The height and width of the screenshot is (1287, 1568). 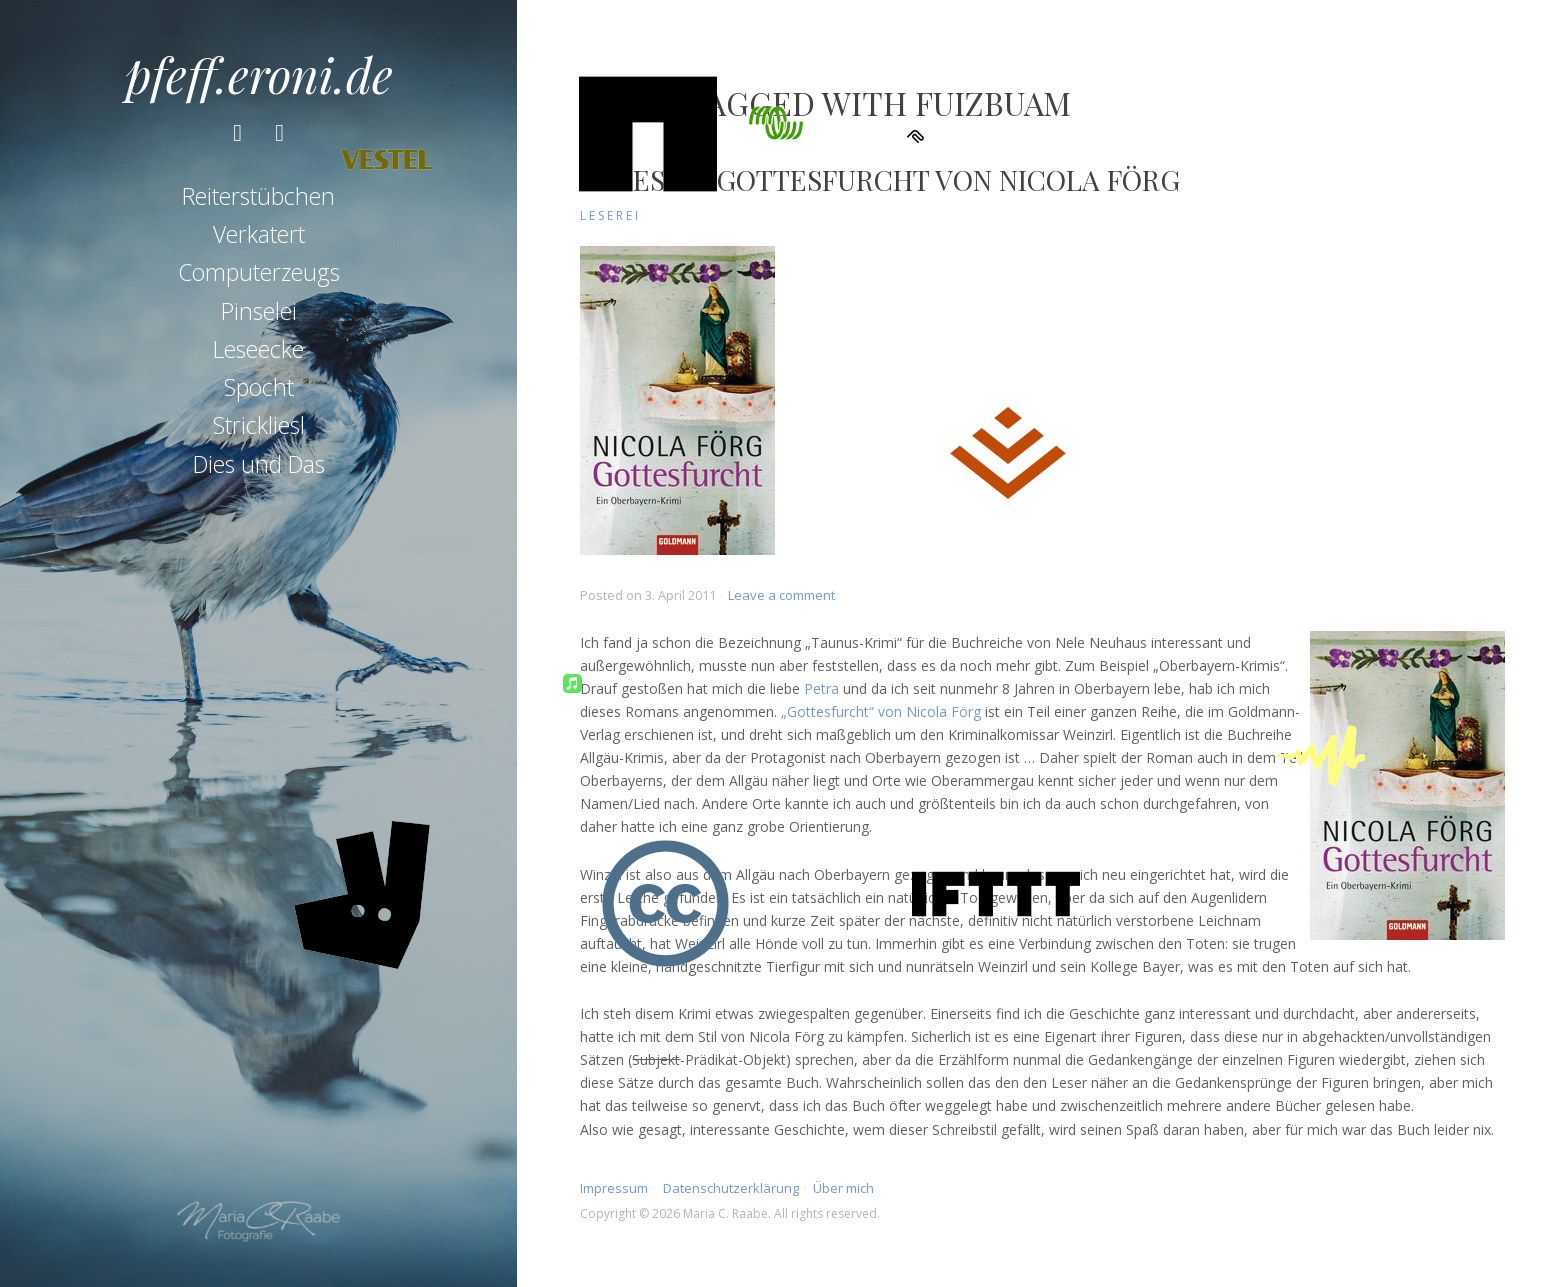 What do you see at coordinates (776, 123) in the screenshot?
I see `victron energy brand logo` at bounding box center [776, 123].